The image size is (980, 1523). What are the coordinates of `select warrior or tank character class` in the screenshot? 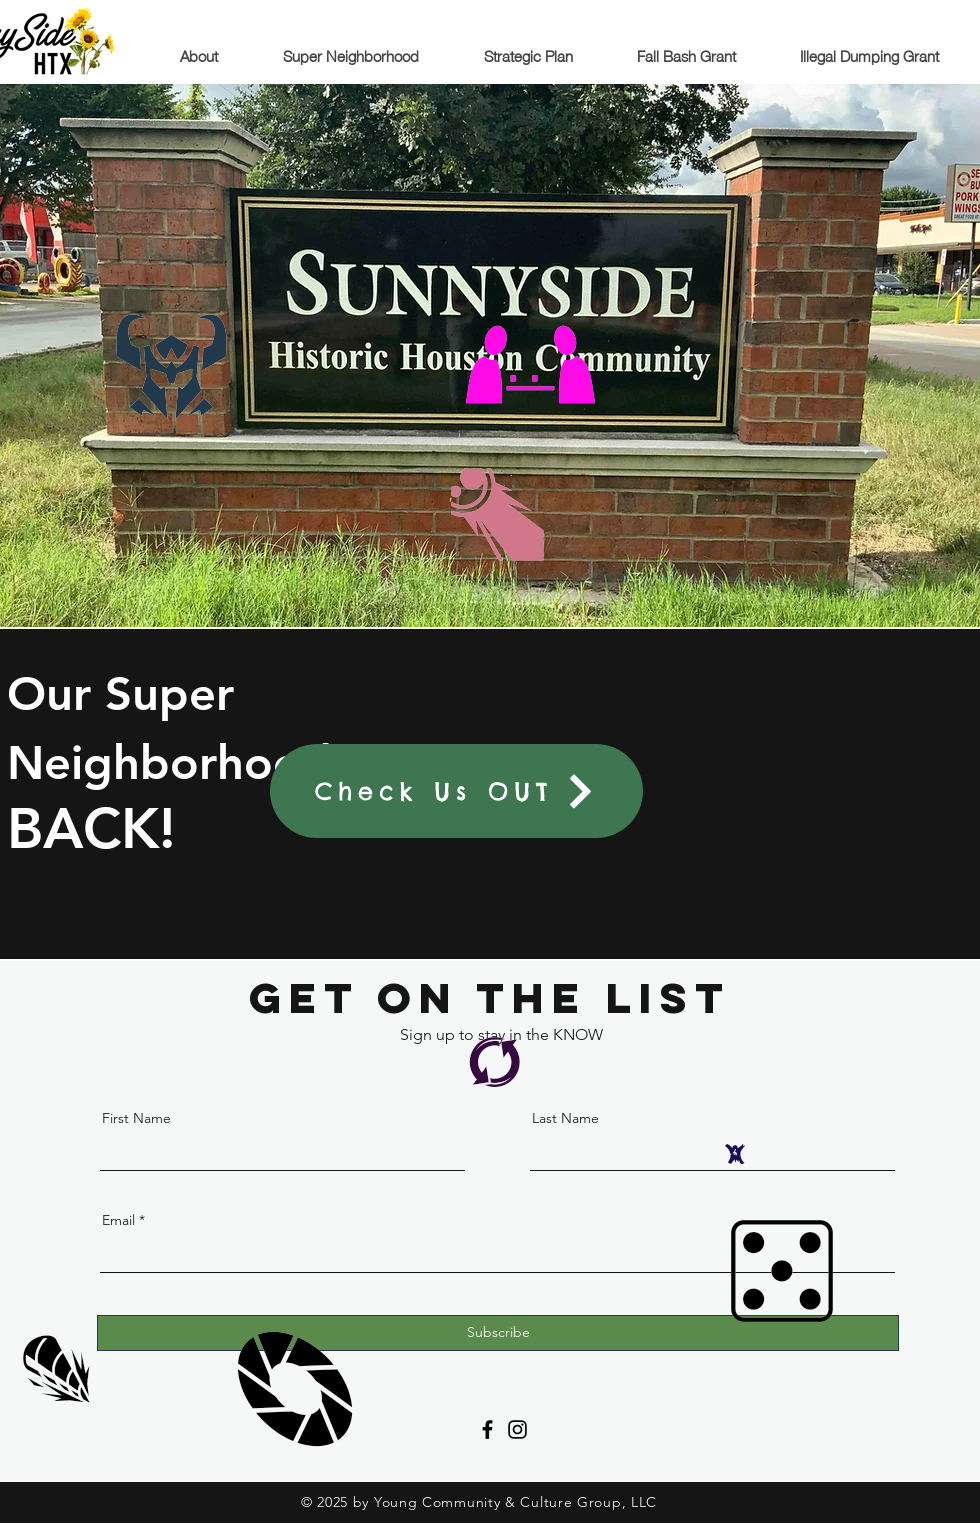 It's located at (171, 365).